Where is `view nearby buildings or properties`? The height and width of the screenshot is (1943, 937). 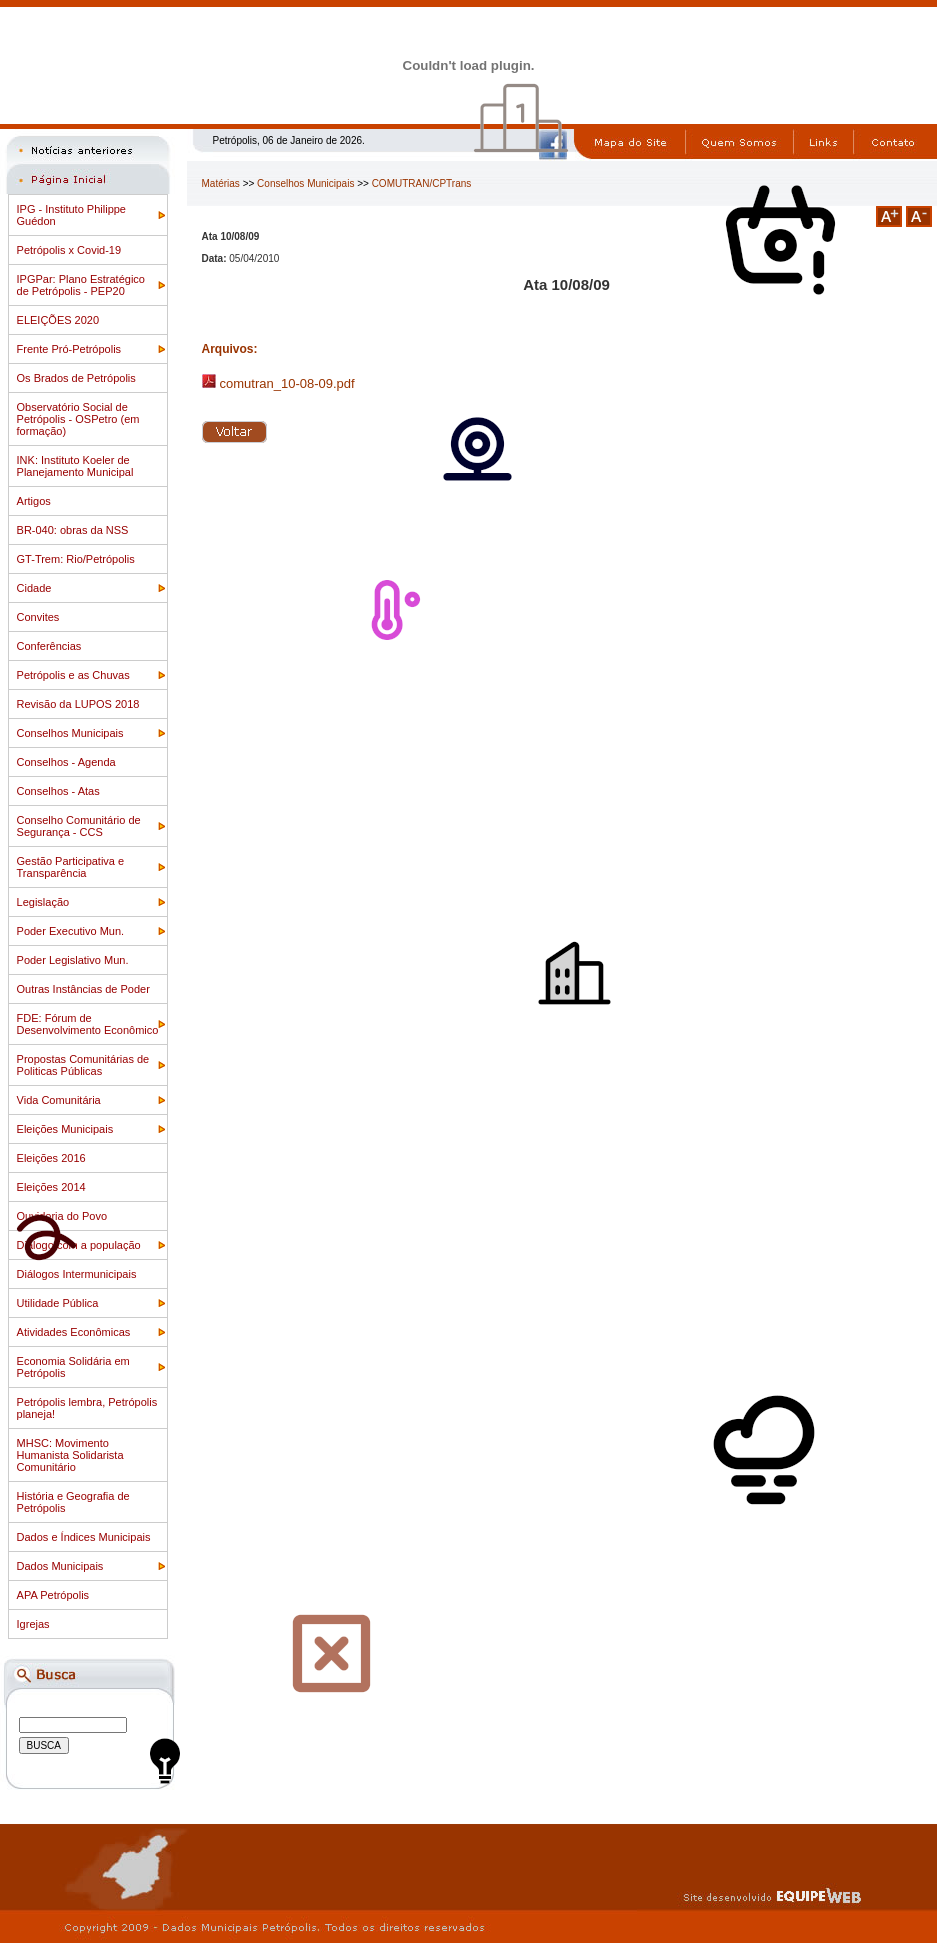 view nearby buildings or properties is located at coordinates (574, 975).